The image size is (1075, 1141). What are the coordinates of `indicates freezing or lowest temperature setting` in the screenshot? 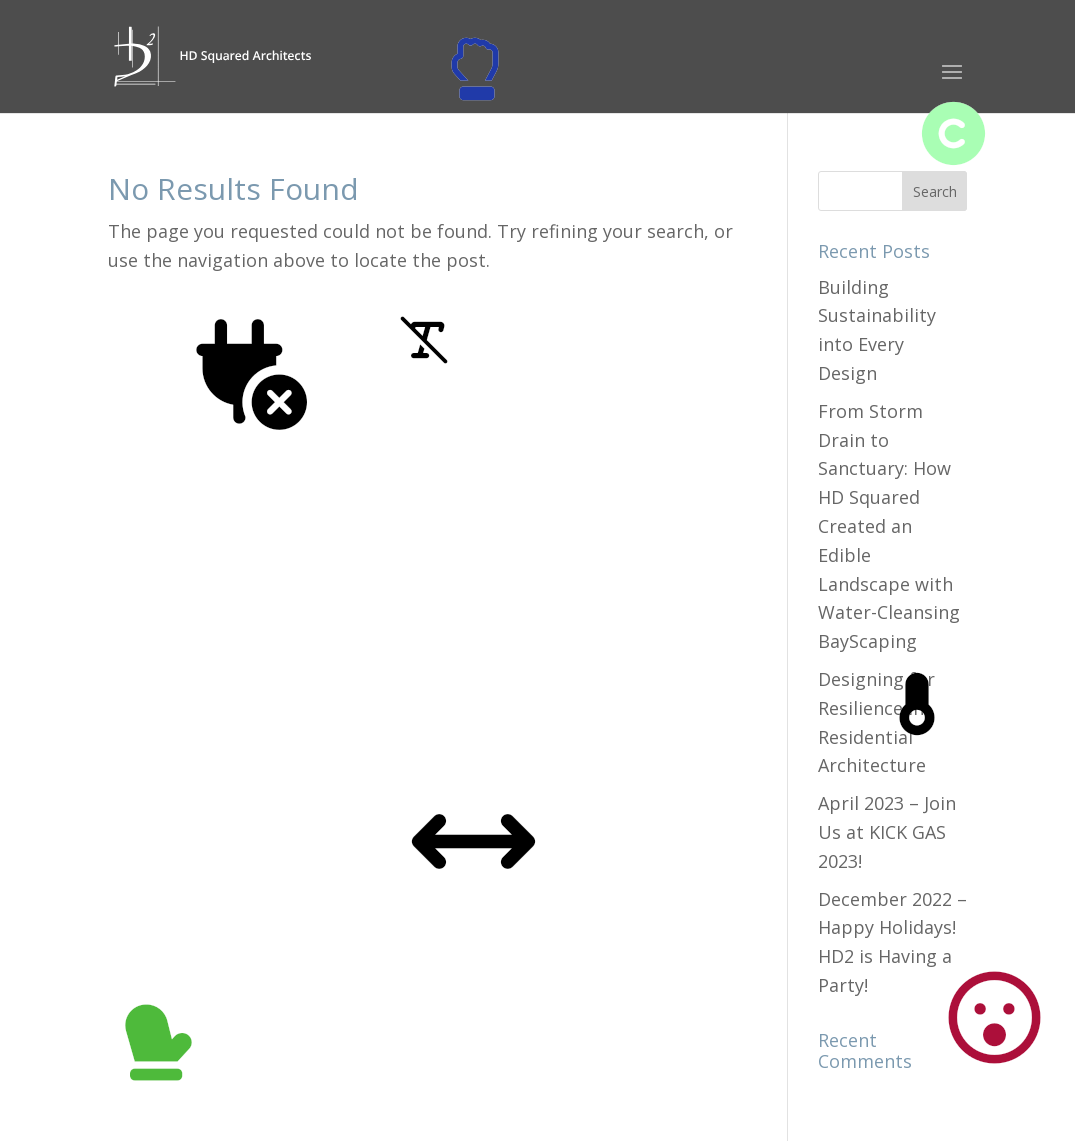 It's located at (917, 704).